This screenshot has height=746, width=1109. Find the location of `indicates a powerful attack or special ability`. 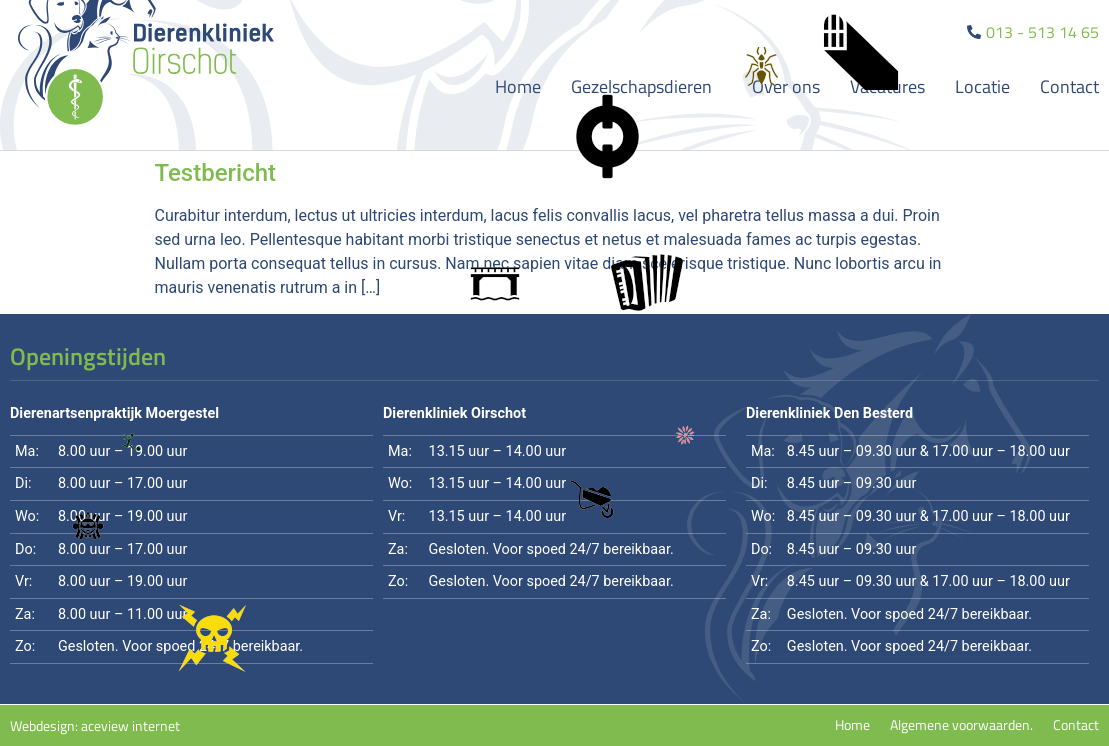

indicates a powerful attack or special ability is located at coordinates (212, 638).